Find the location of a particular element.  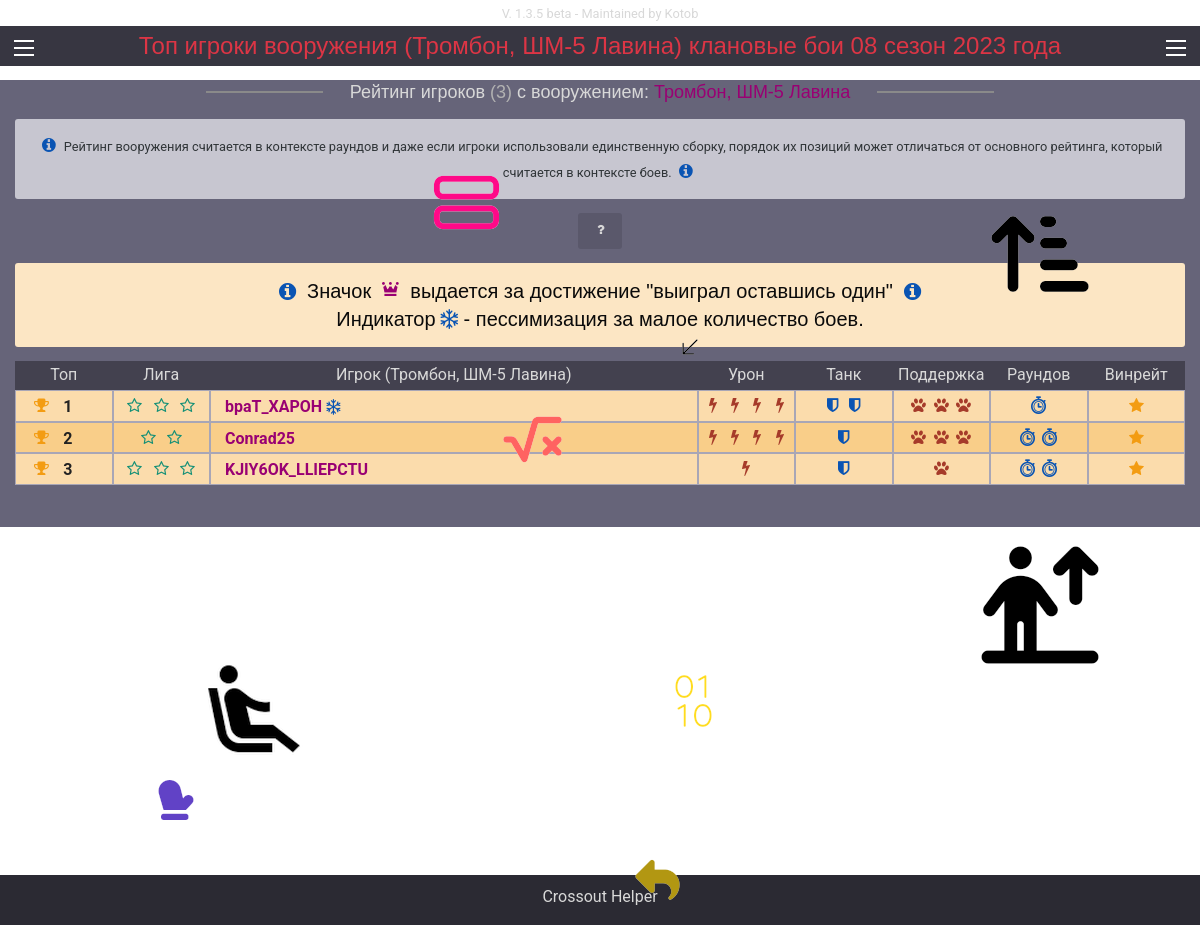

reply to a message is located at coordinates (657, 880).